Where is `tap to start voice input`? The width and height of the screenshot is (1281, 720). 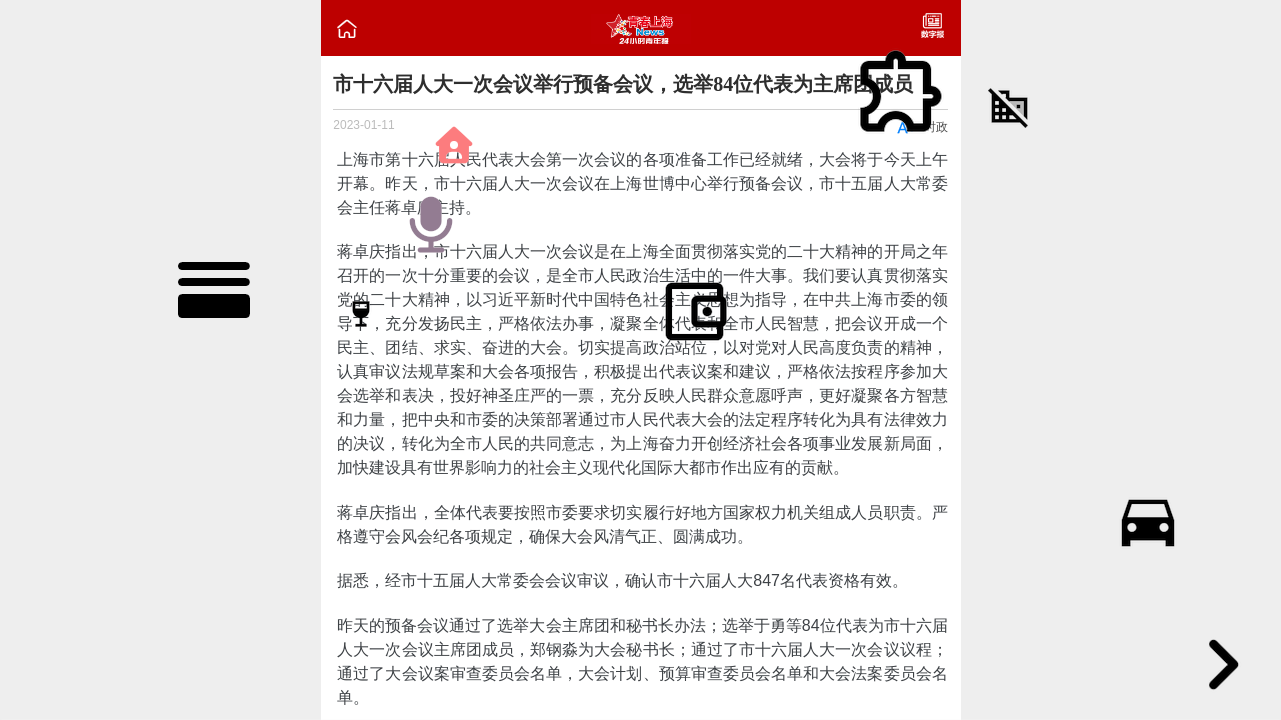 tap to start voice input is located at coordinates (431, 226).